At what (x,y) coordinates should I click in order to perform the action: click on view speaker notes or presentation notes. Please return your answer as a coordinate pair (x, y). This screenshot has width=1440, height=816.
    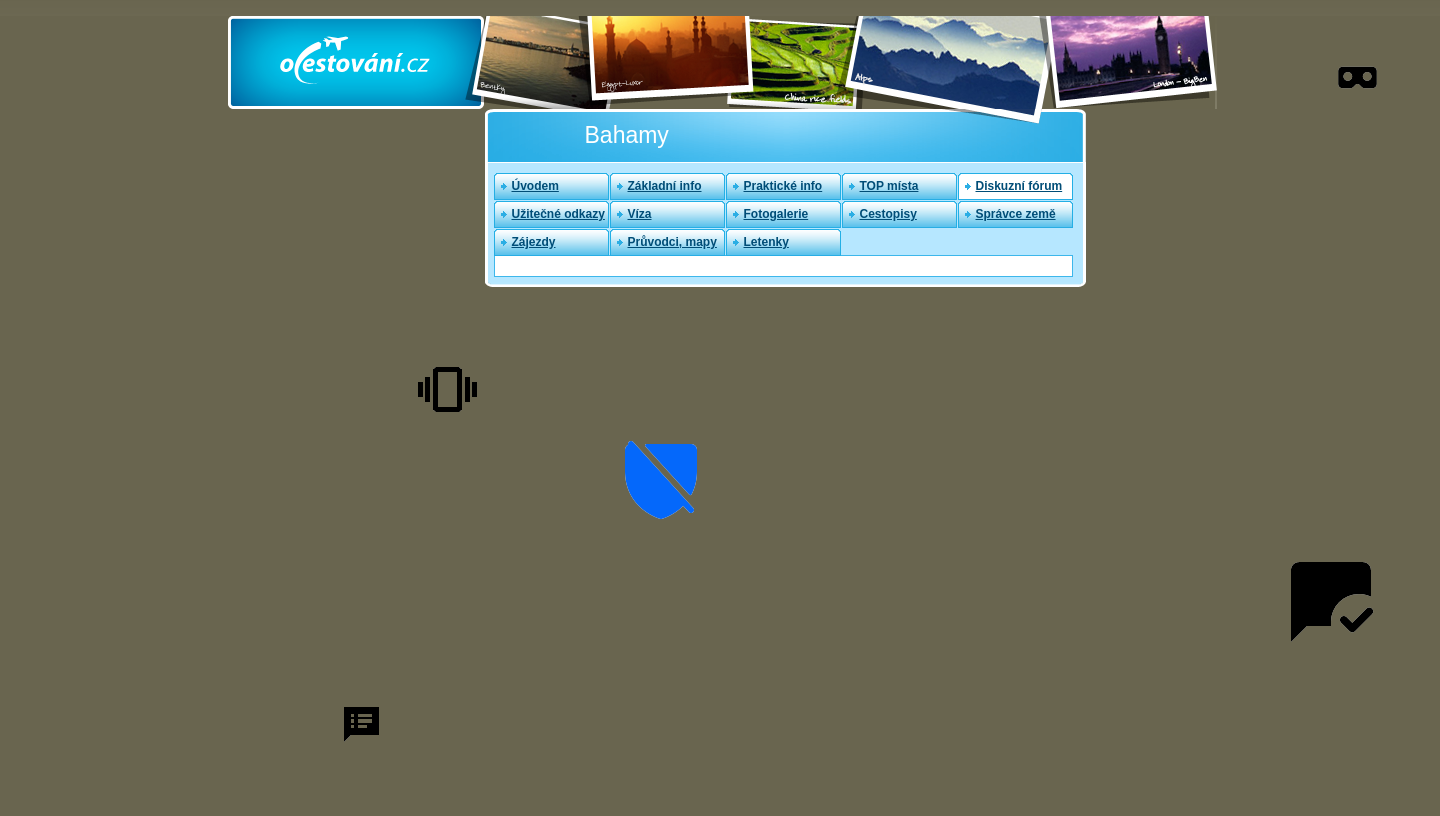
    Looking at the image, I should click on (361, 724).